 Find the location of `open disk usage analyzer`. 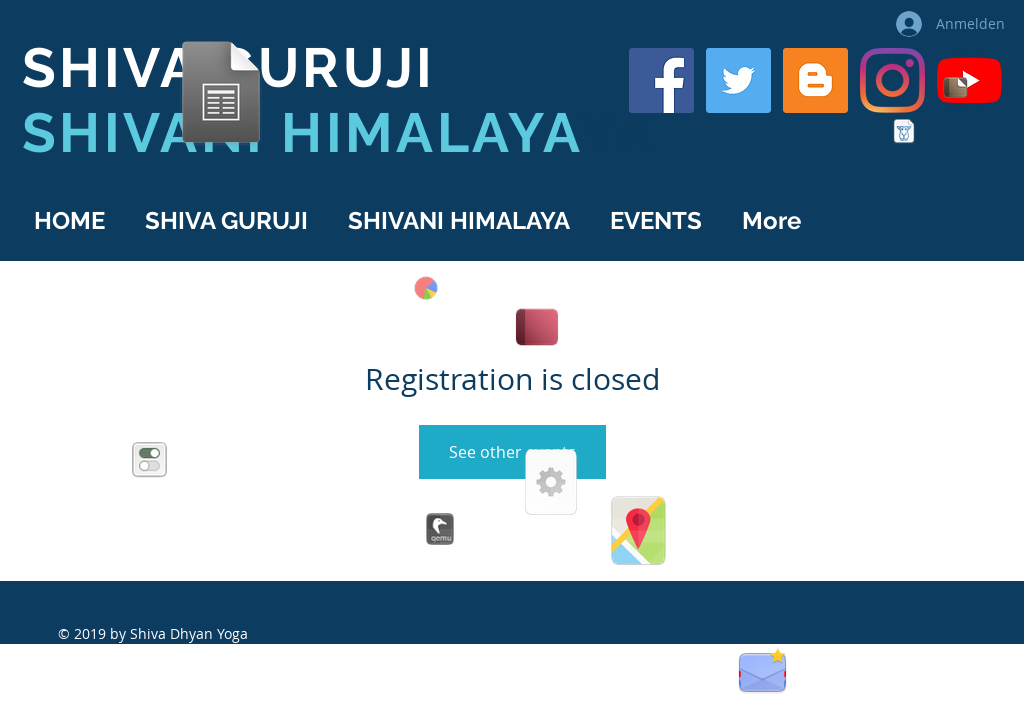

open disk usage analyzer is located at coordinates (426, 288).